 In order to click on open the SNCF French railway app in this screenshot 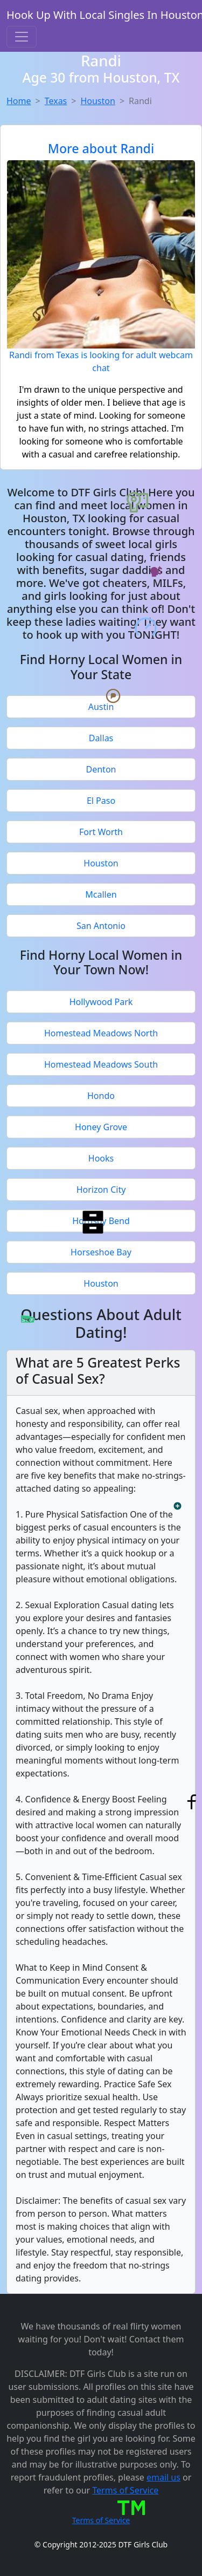, I will do `click(28, 1319)`.